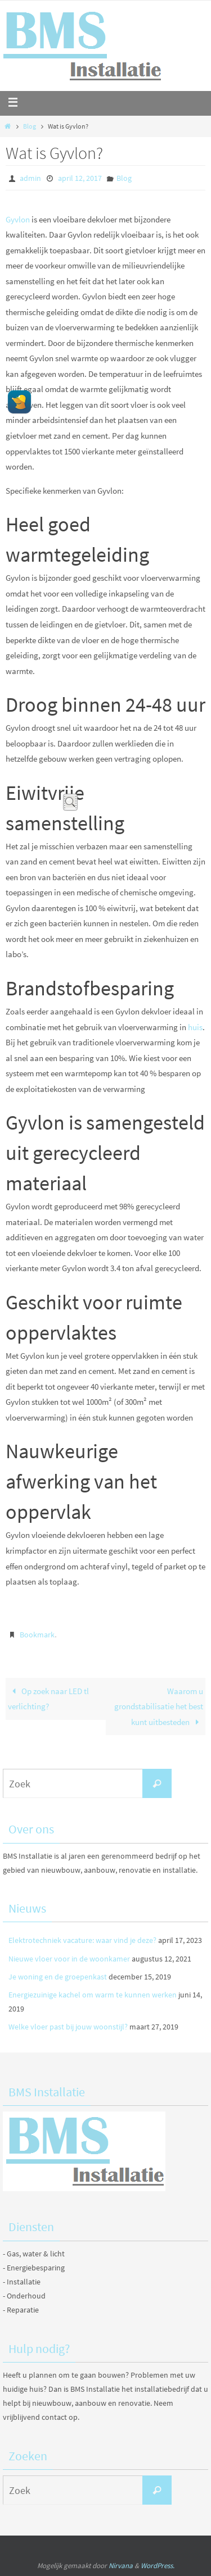  Describe the element at coordinates (70, 802) in the screenshot. I see `open system log viewer` at that location.